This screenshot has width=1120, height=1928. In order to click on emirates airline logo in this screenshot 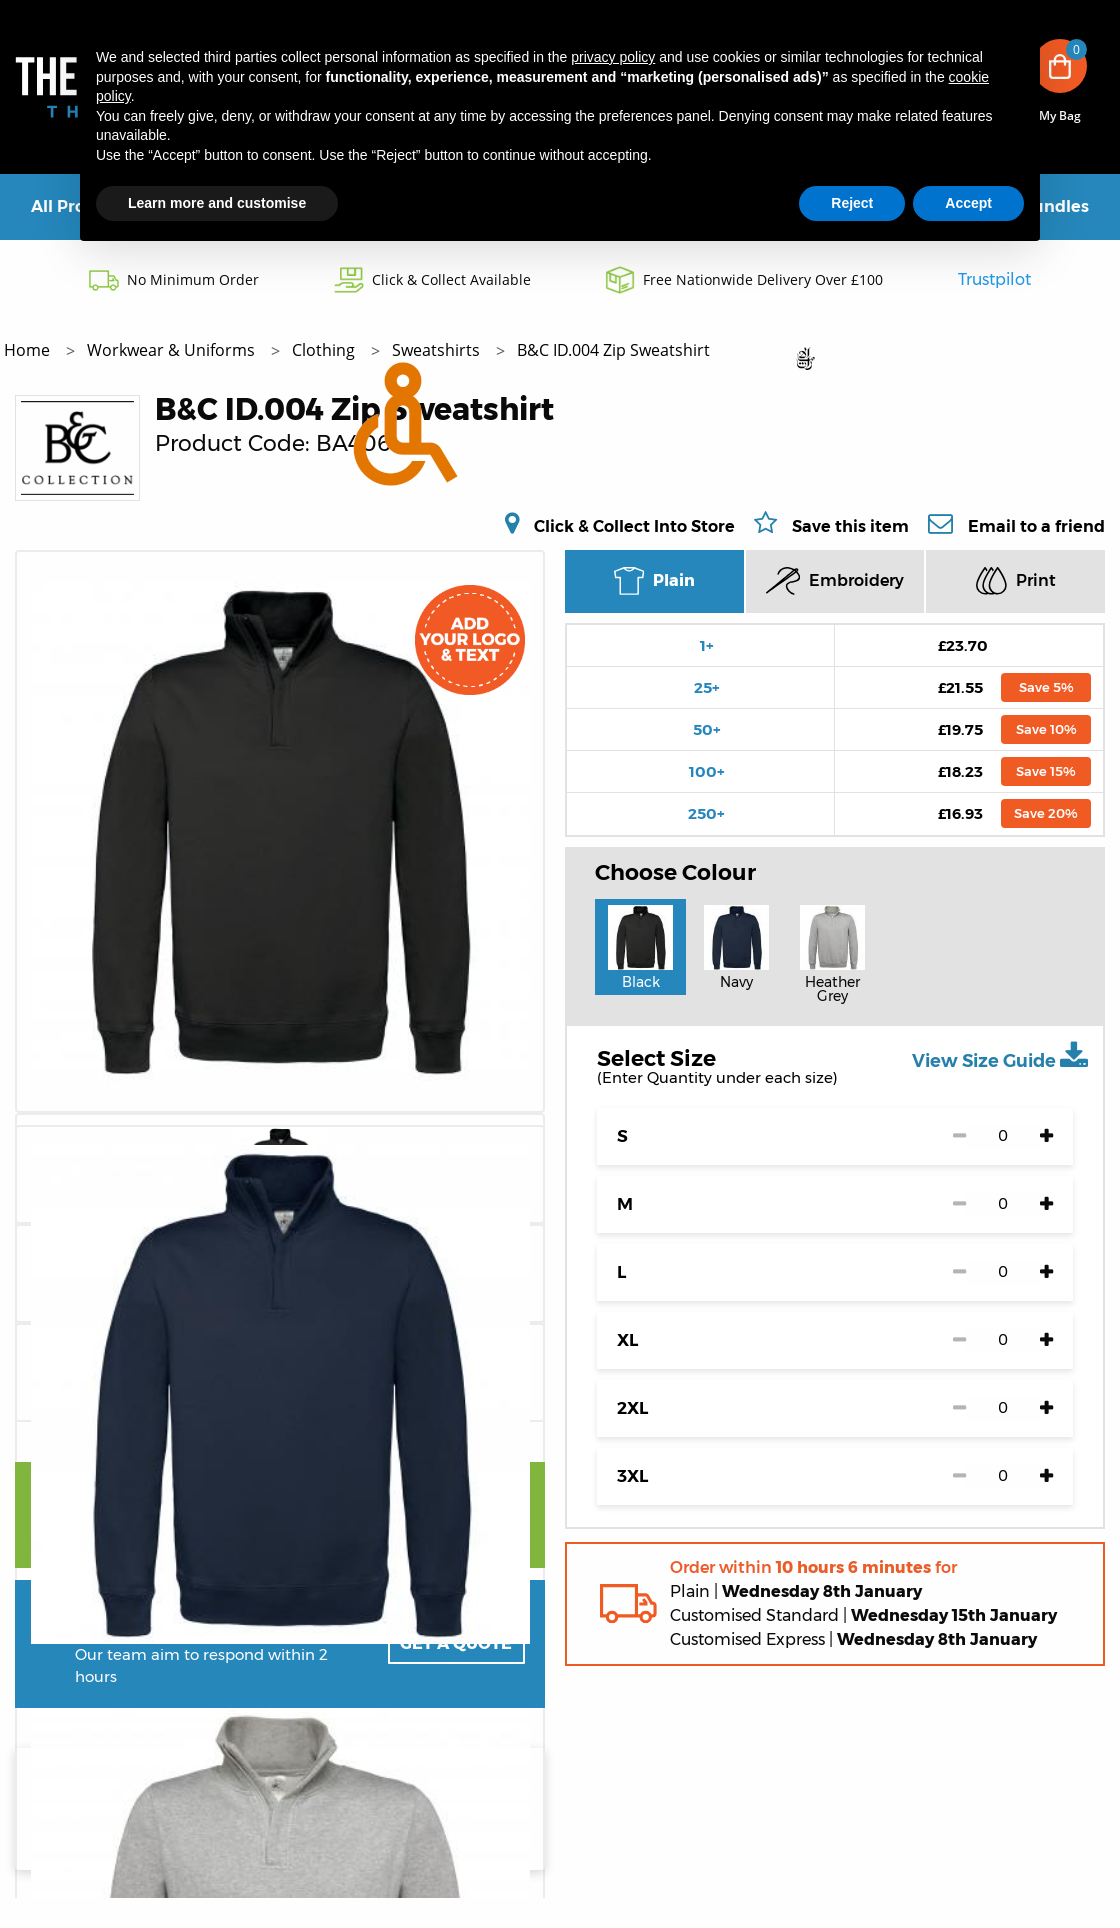, I will do `click(805, 358)`.